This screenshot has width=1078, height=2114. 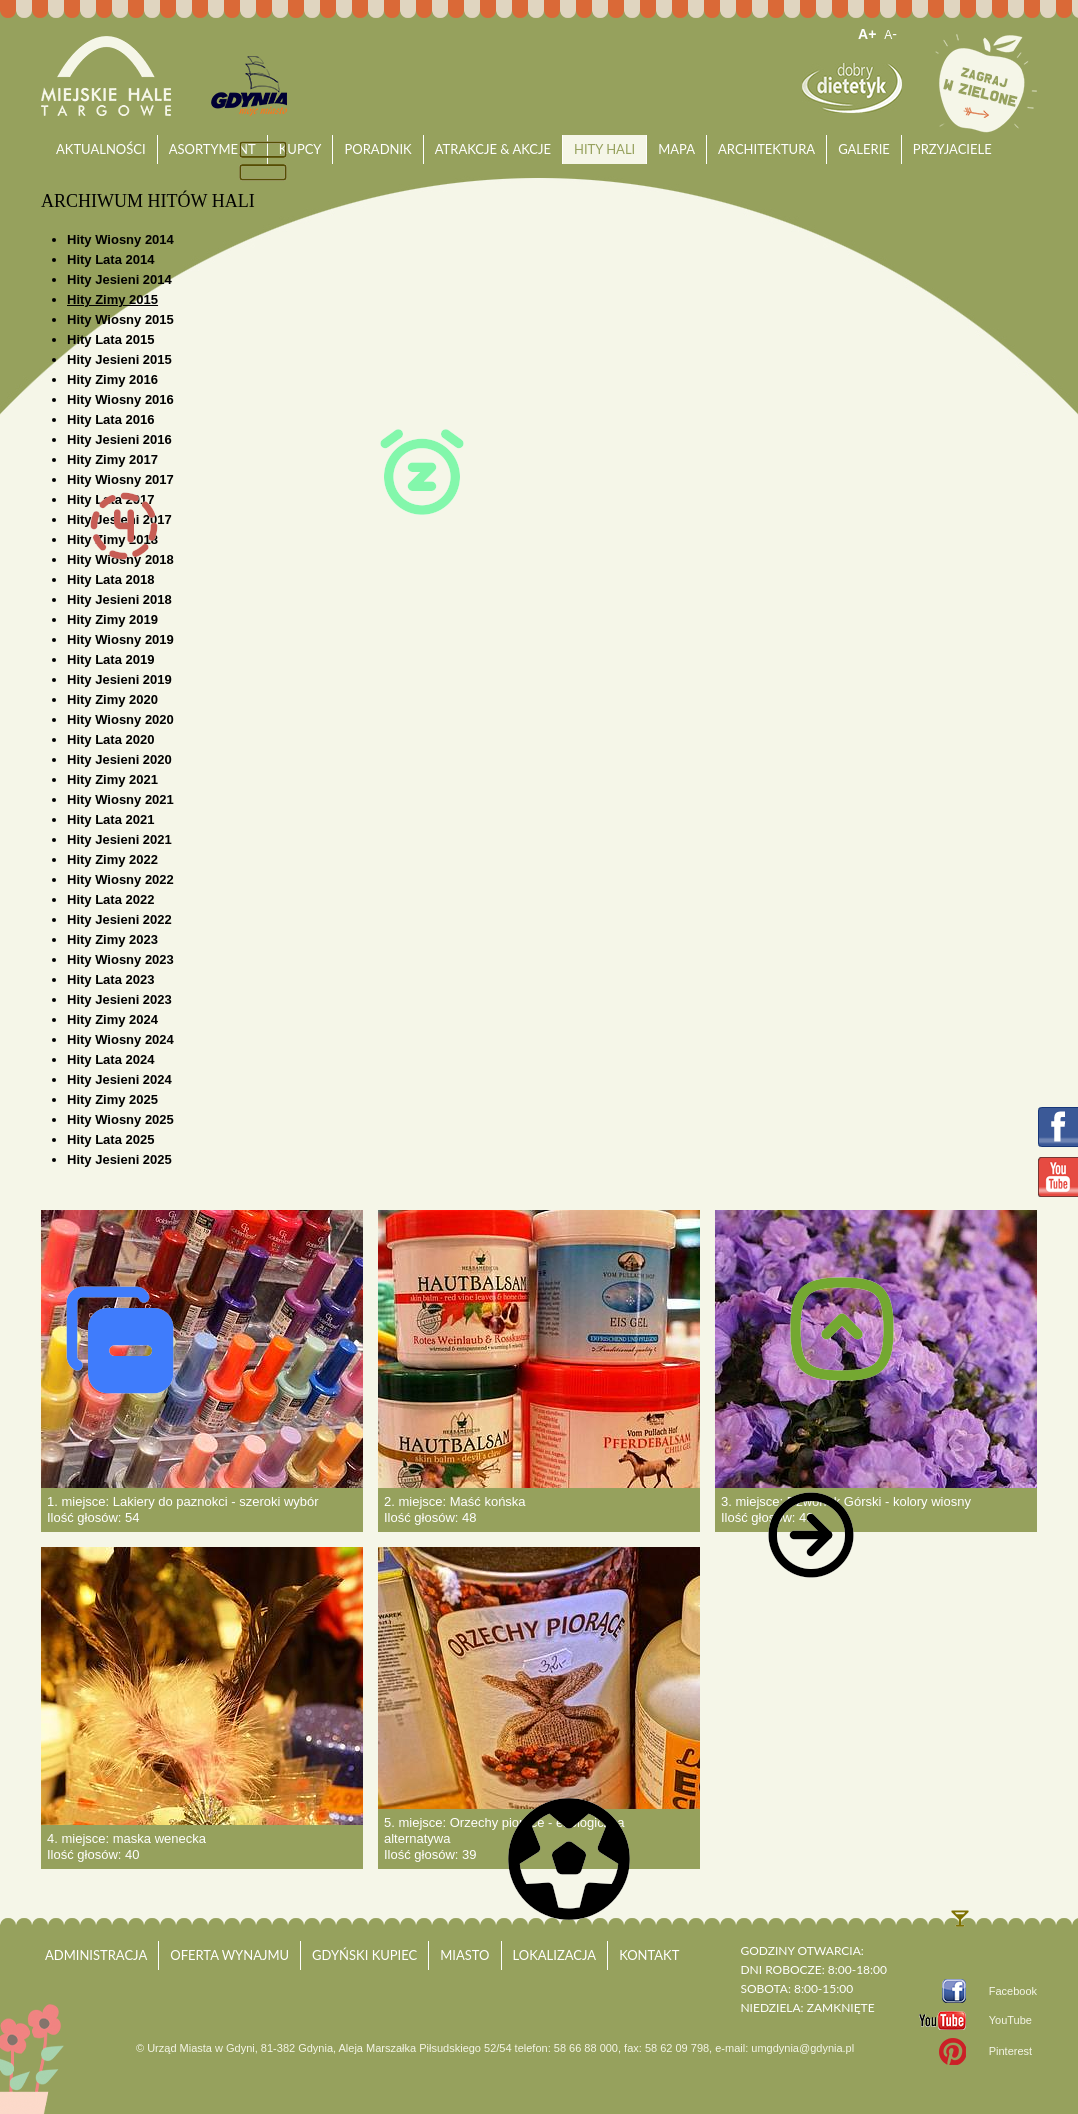 What do you see at coordinates (263, 161) in the screenshot?
I see `switch to row layout view` at bounding box center [263, 161].